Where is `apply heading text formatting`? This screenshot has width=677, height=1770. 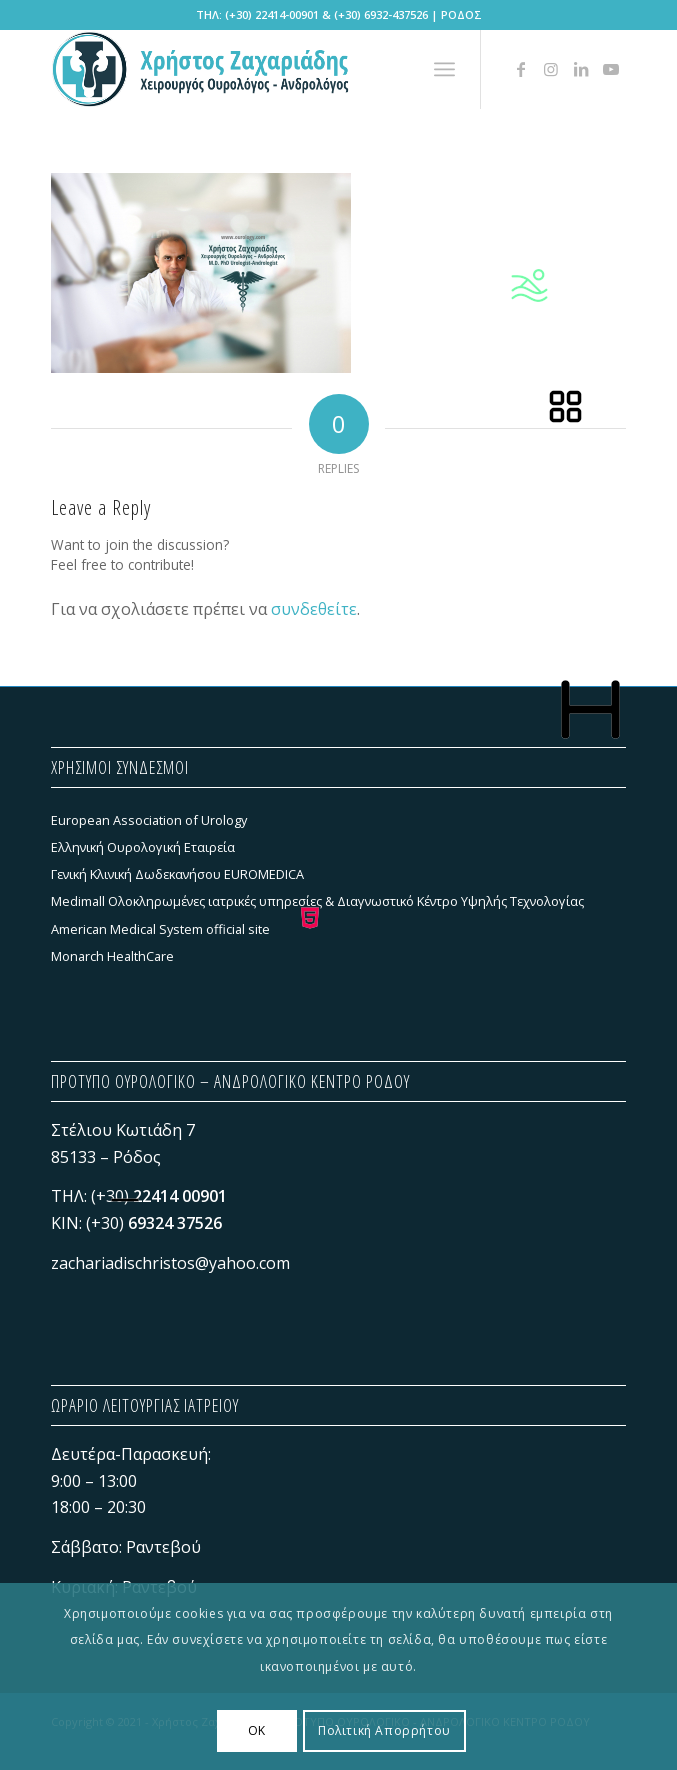
apply heading text formatting is located at coordinates (590, 709).